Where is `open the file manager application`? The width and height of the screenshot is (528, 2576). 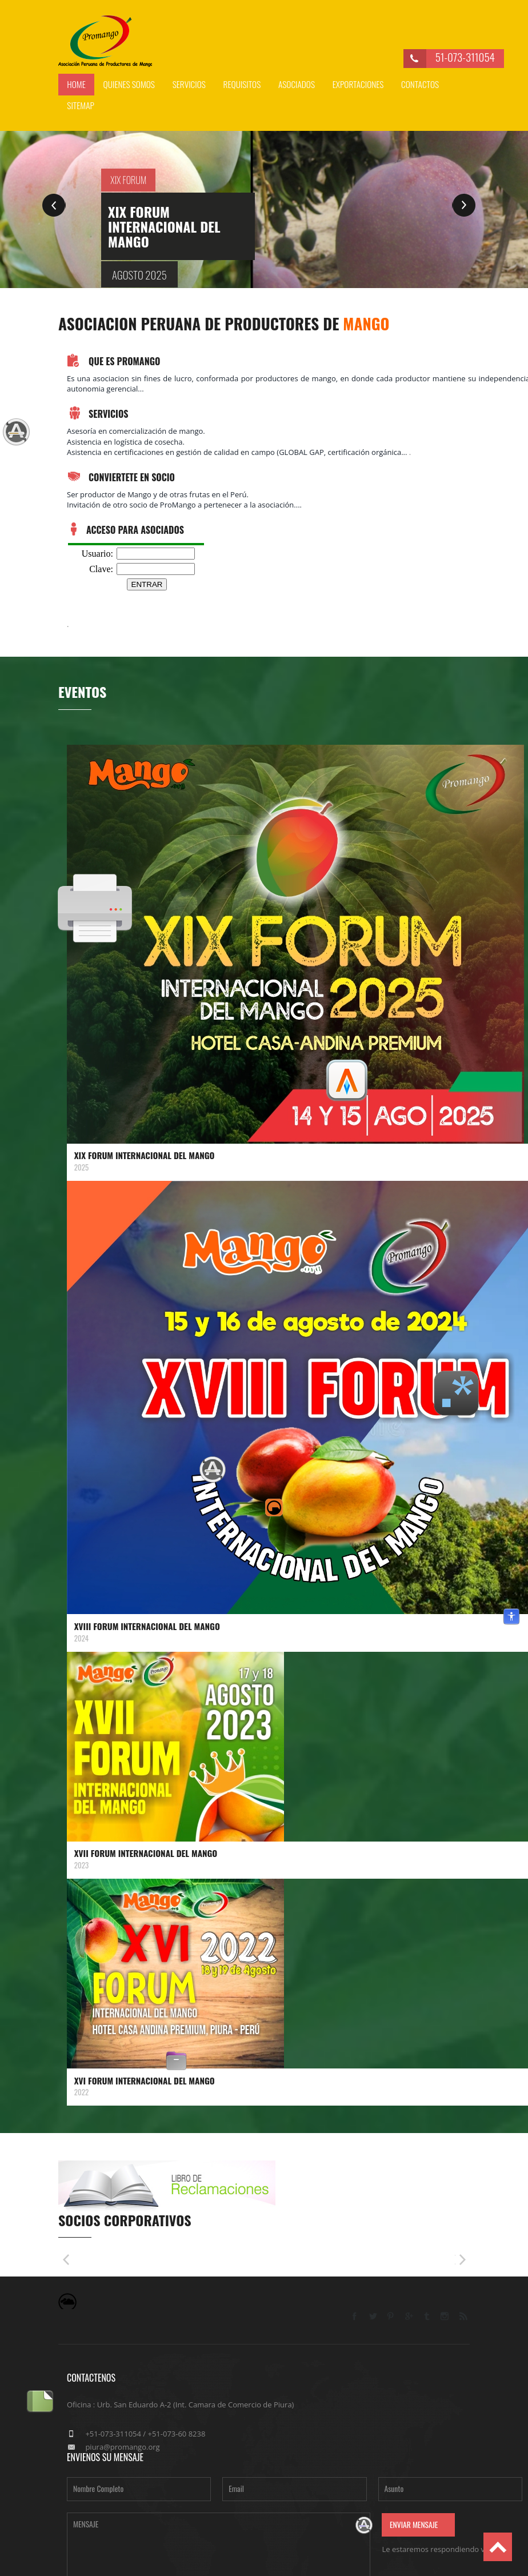 open the file manager application is located at coordinates (176, 2060).